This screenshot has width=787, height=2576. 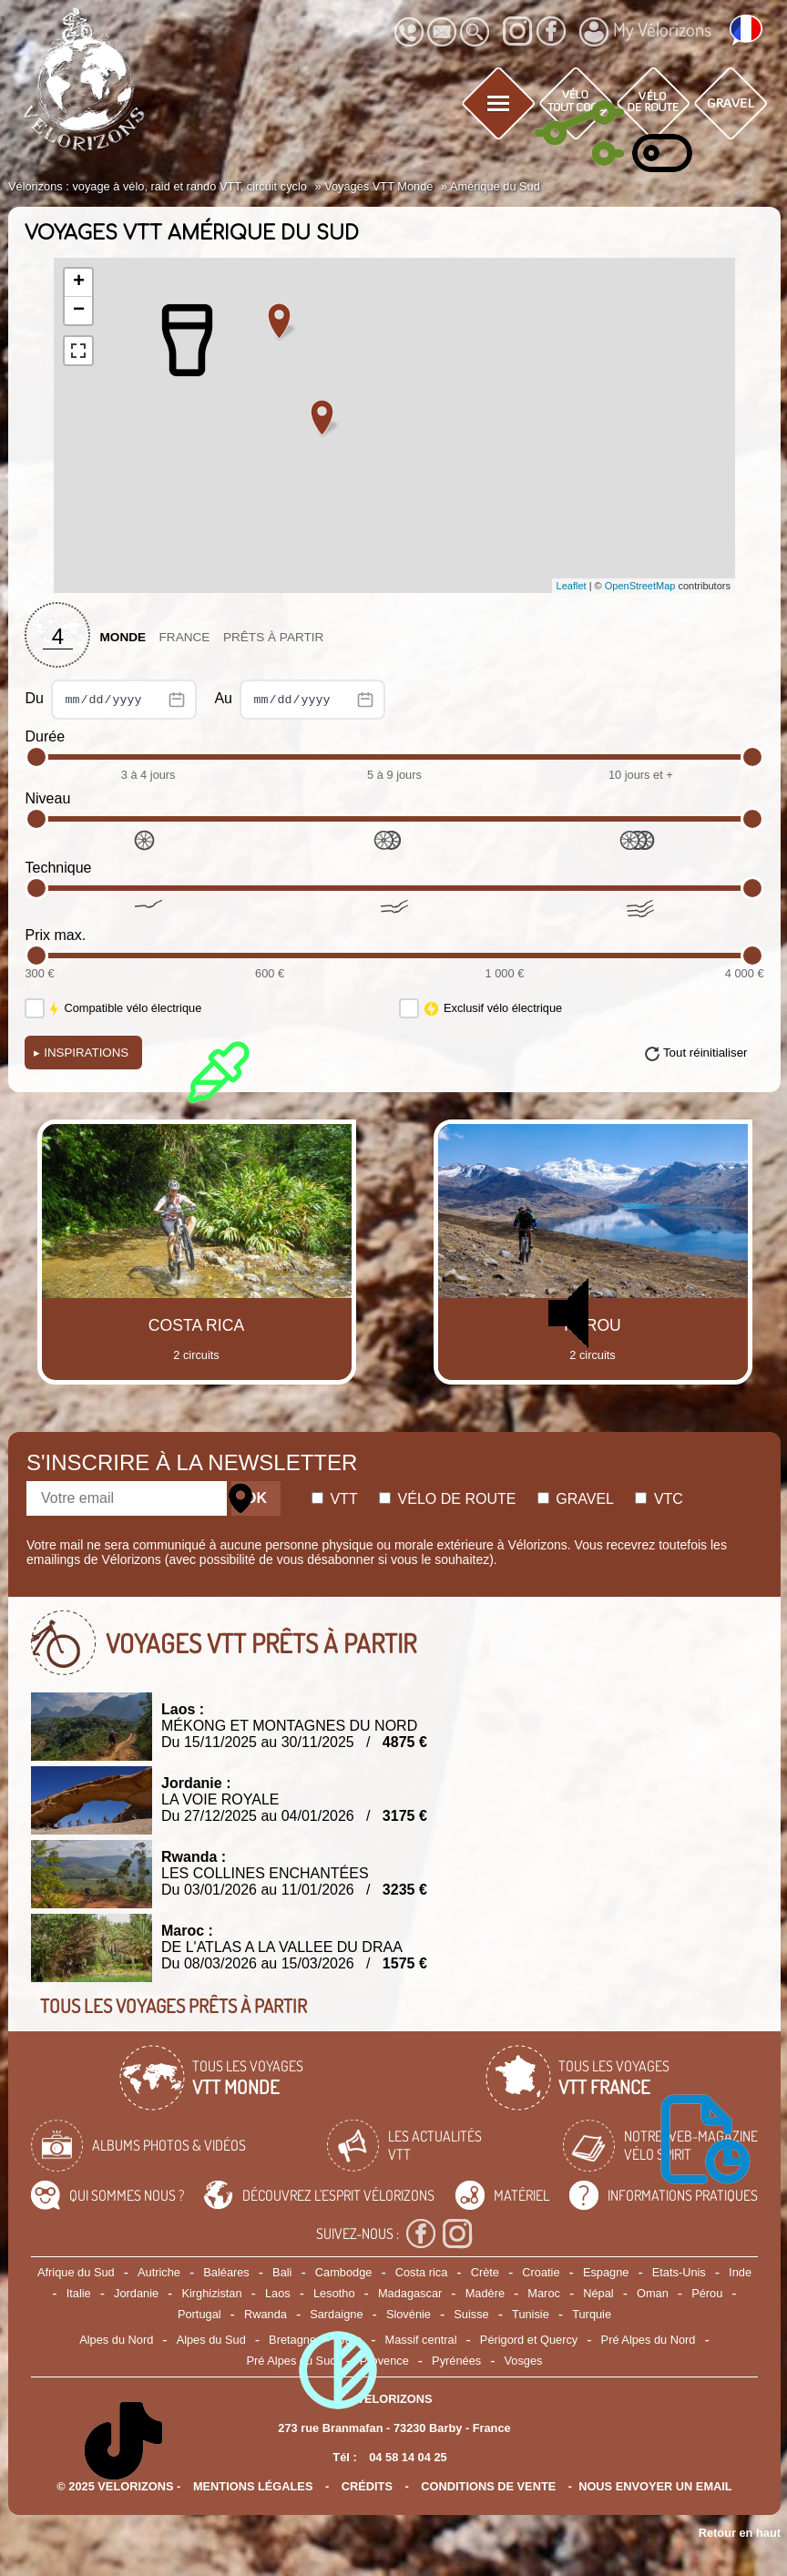 What do you see at coordinates (570, 1313) in the screenshot?
I see `mute audio or turn off sound` at bounding box center [570, 1313].